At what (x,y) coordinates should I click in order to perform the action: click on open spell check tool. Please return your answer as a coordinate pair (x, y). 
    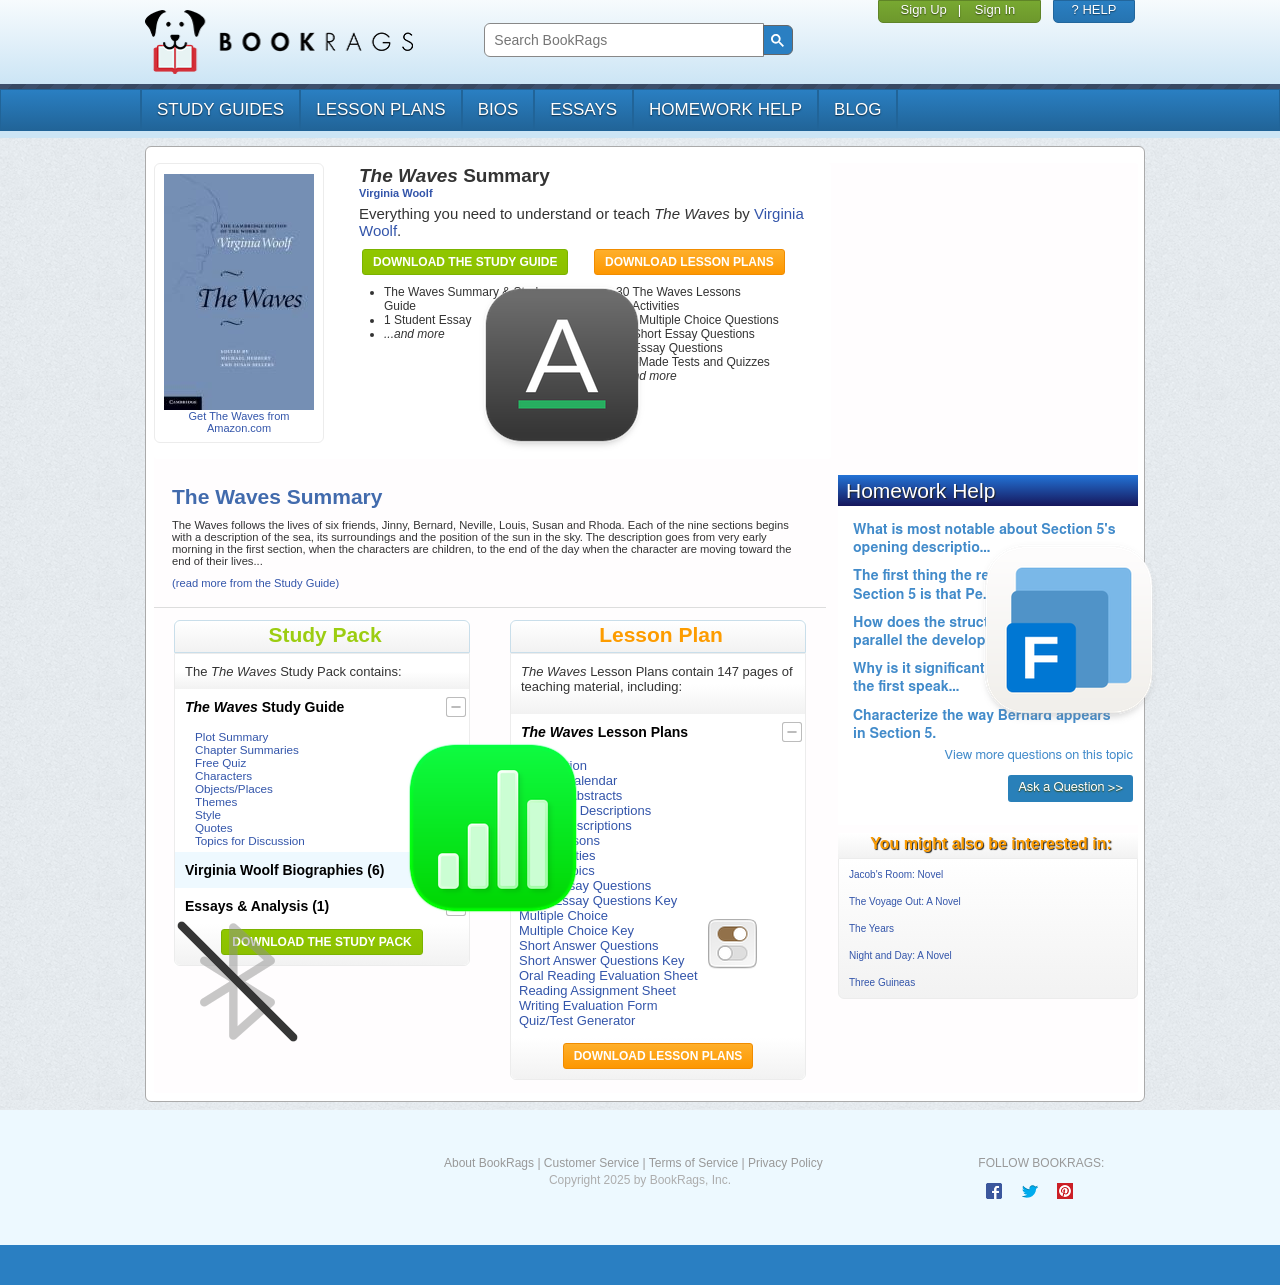
    Looking at the image, I should click on (562, 365).